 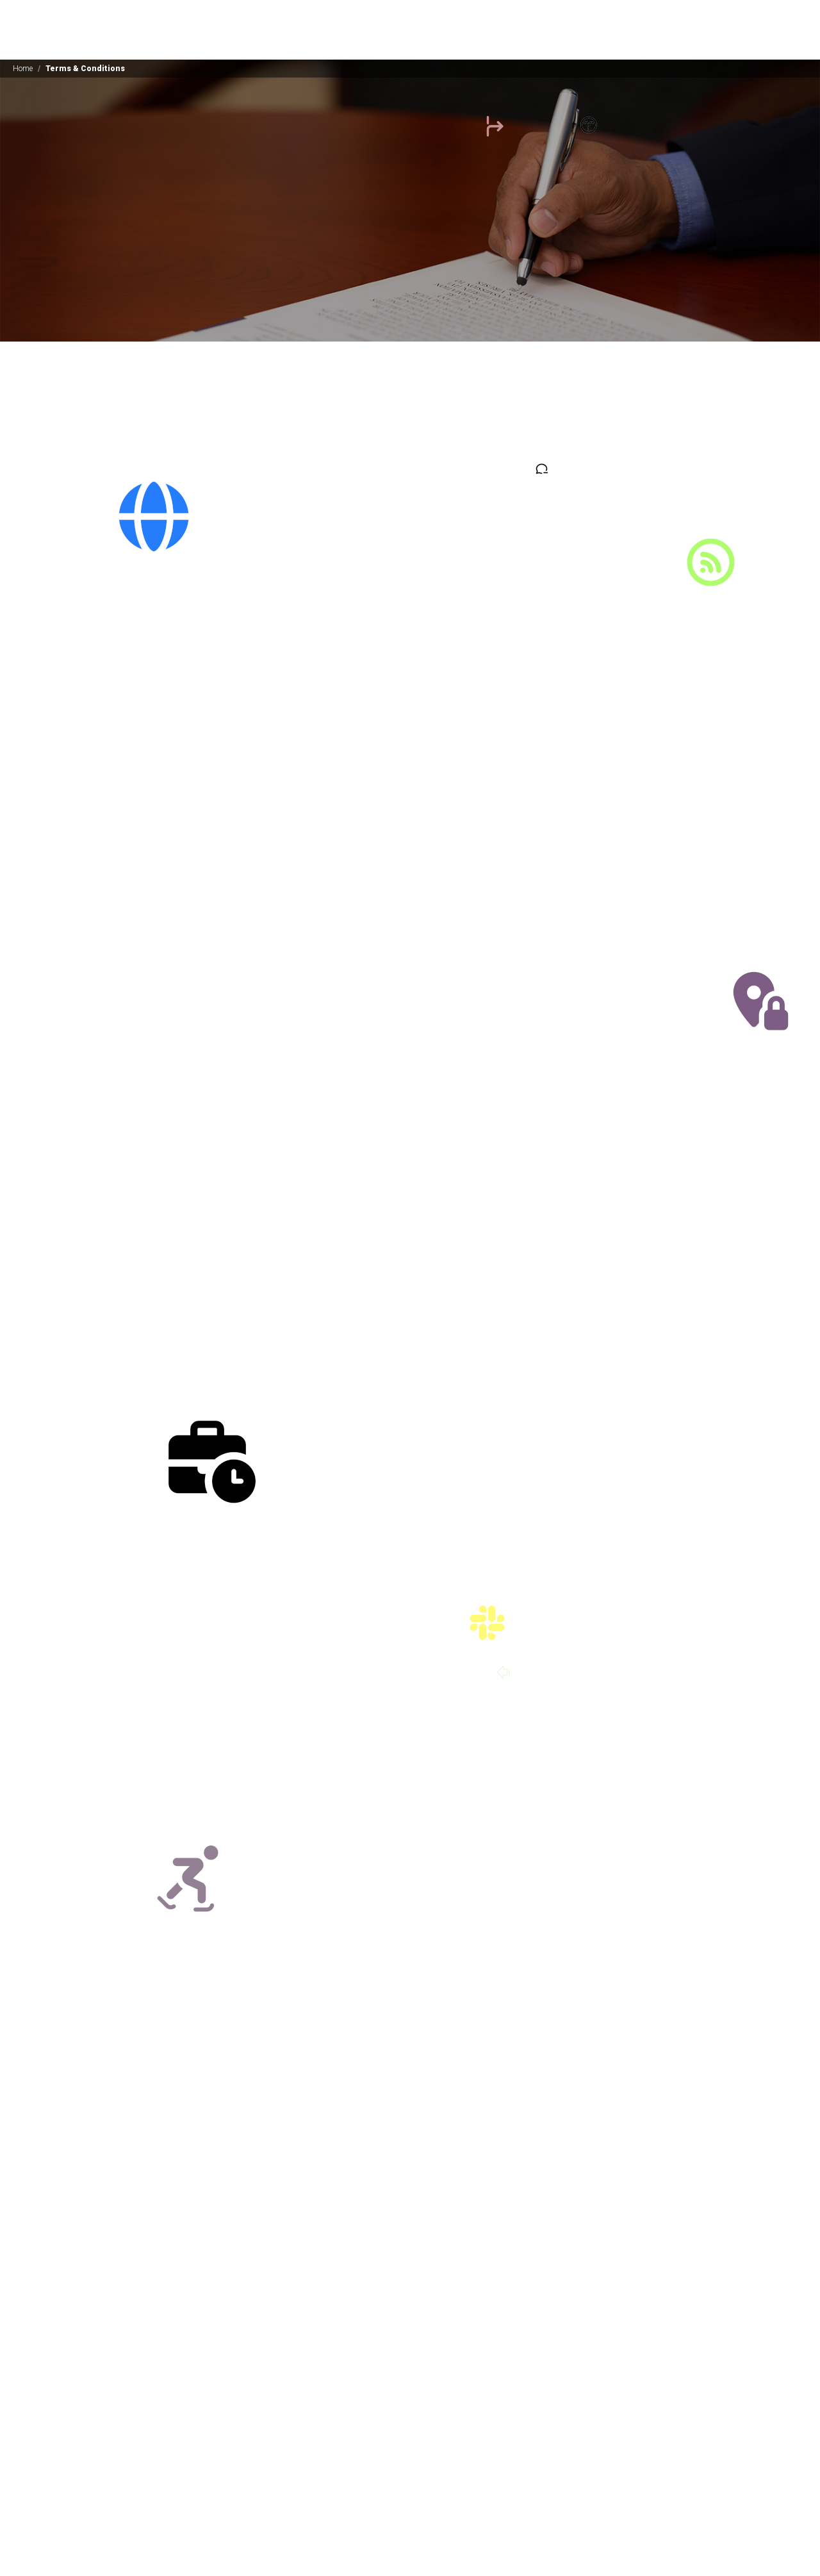 What do you see at coordinates (494, 126) in the screenshot?
I see `take the next right turn` at bounding box center [494, 126].